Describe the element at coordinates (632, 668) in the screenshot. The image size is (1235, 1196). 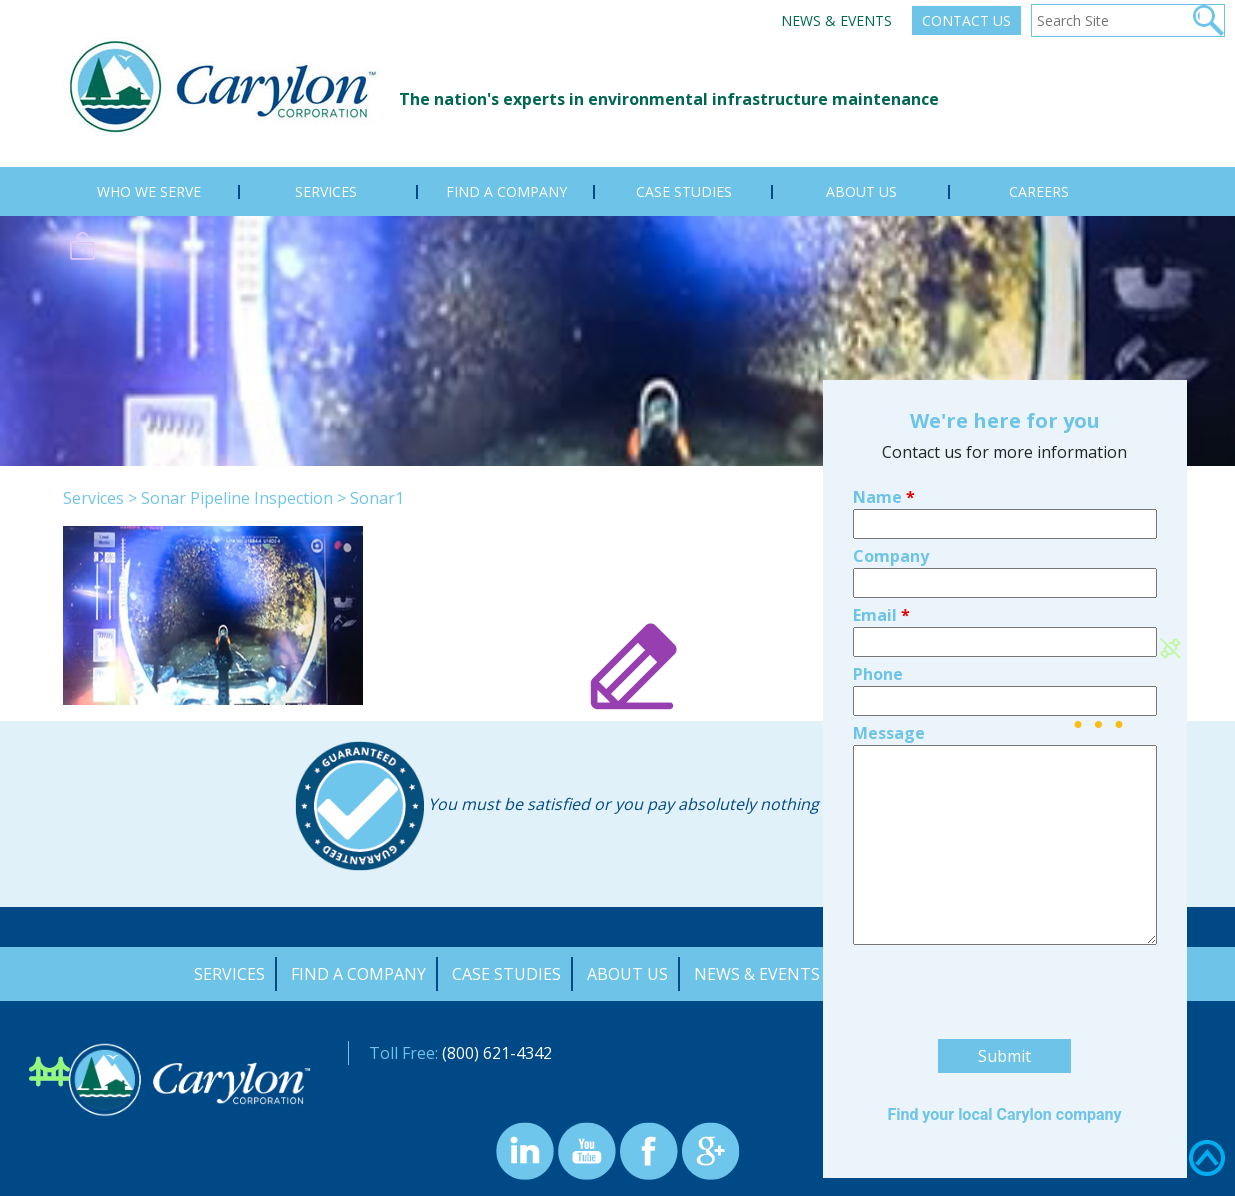
I see `edit or modify content` at that location.